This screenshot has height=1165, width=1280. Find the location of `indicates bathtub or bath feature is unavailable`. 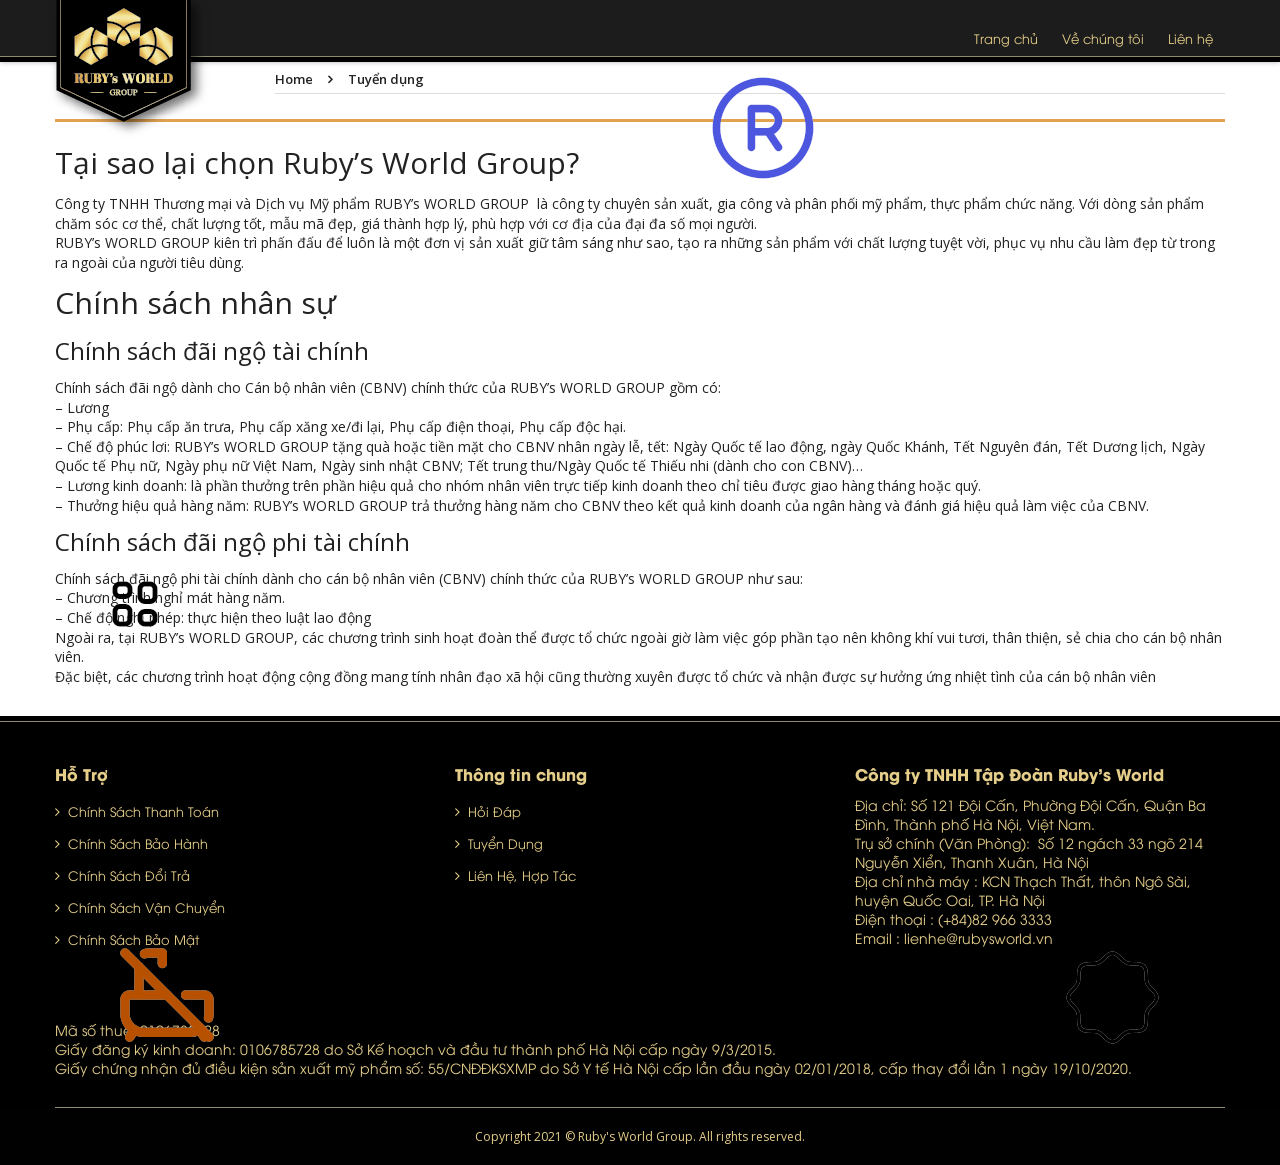

indicates bathtub or bath feature is unavailable is located at coordinates (167, 995).